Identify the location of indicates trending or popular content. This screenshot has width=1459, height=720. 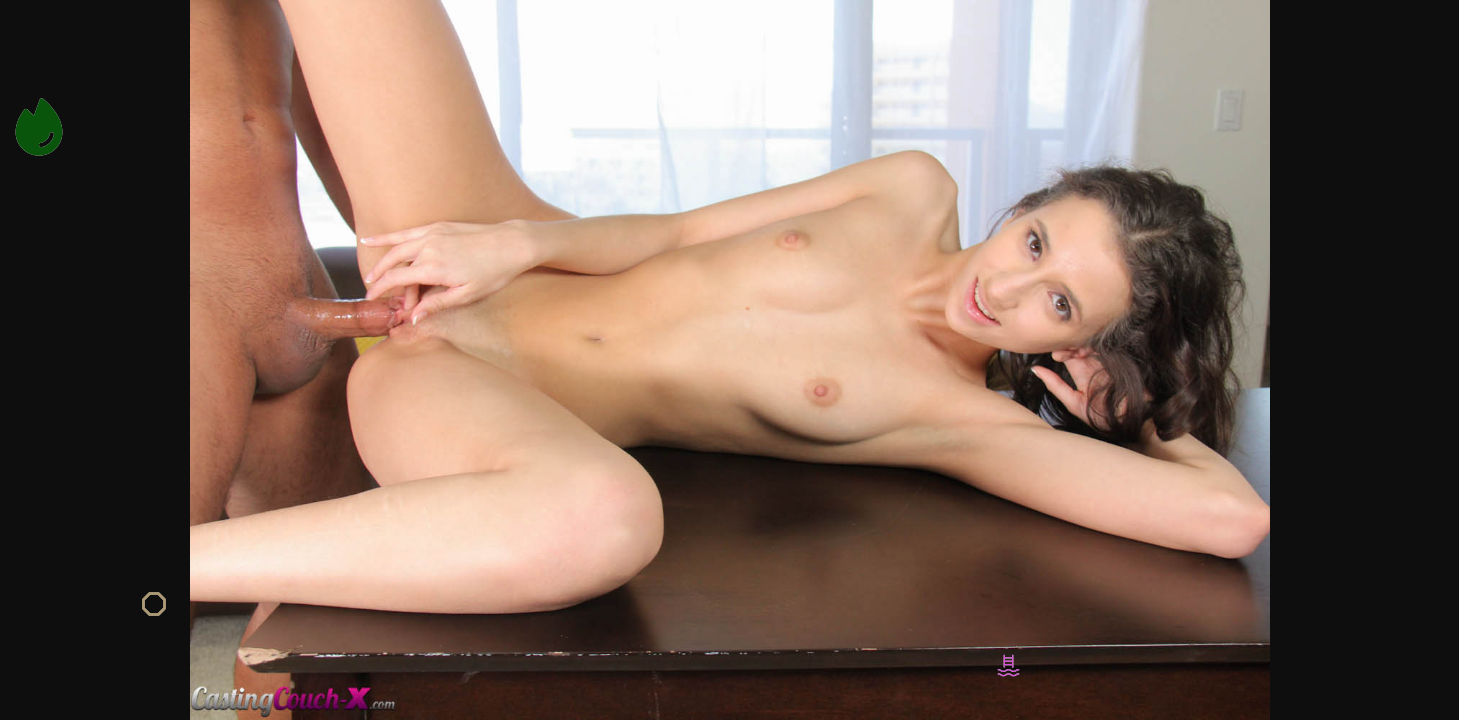
(39, 128).